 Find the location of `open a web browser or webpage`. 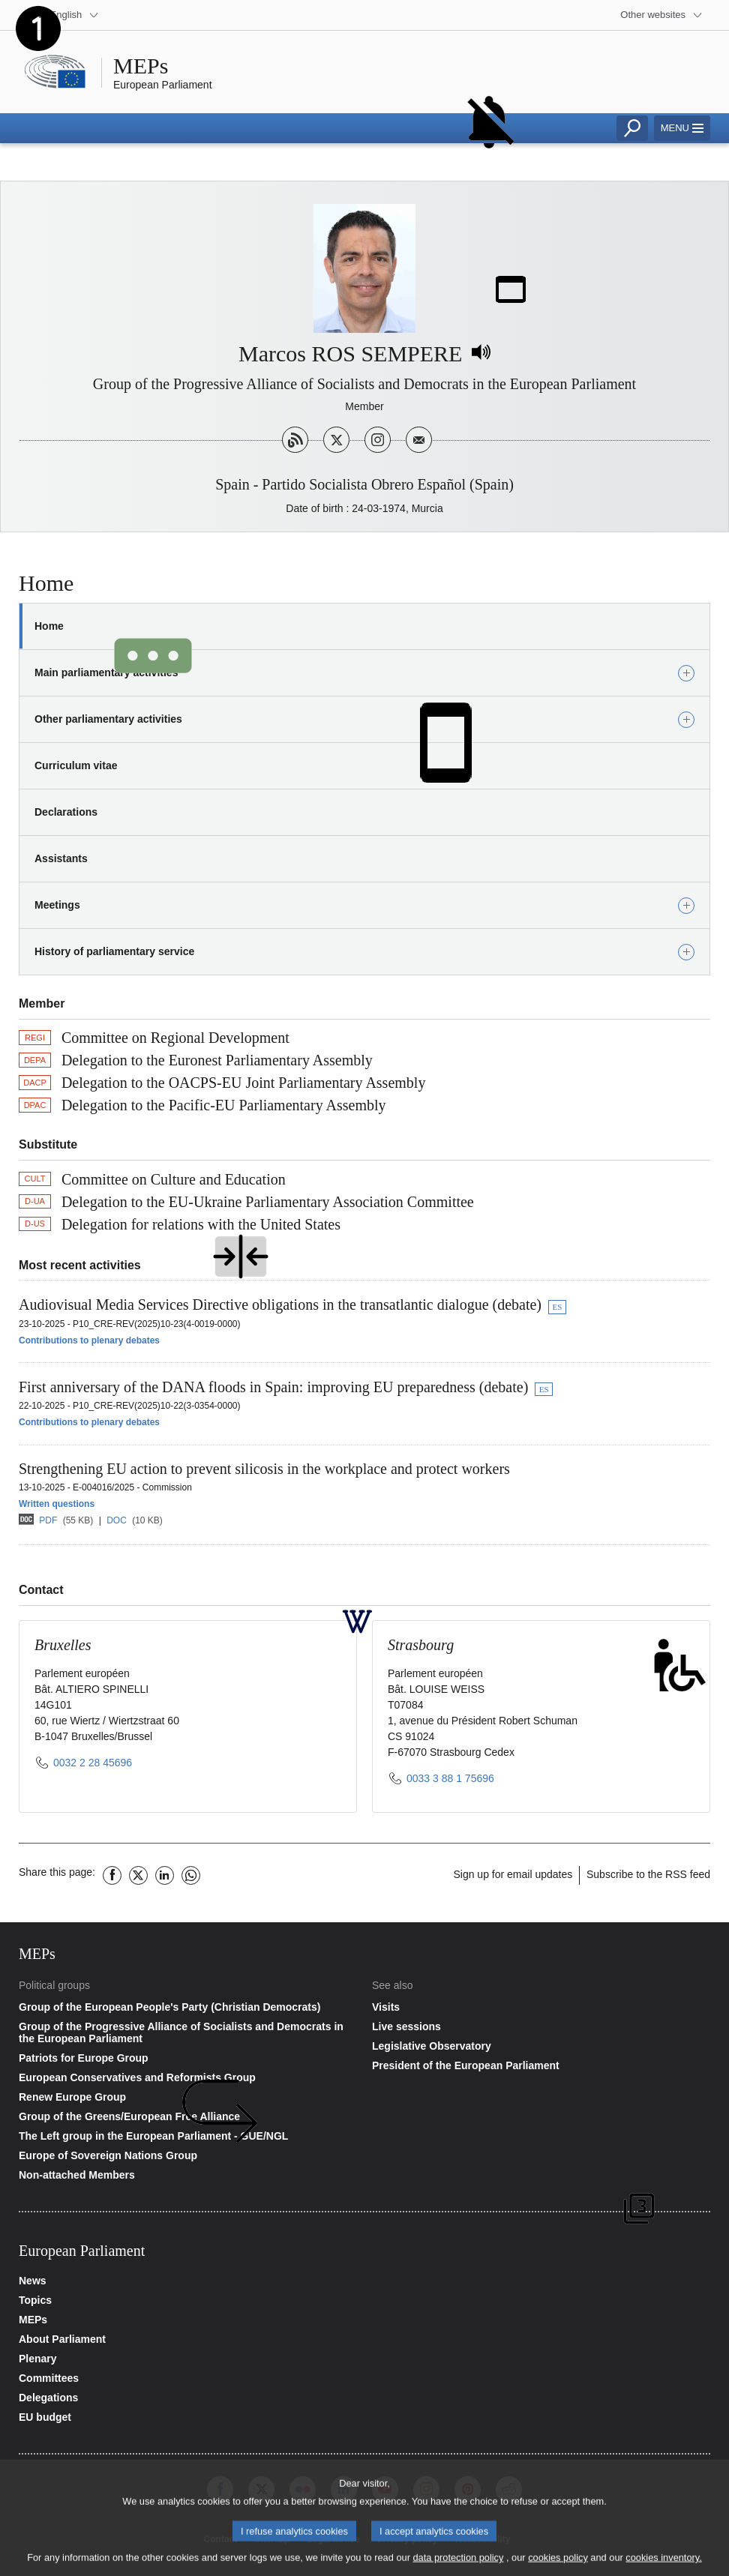

open a web browser or webpage is located at coordinates (511, 289).